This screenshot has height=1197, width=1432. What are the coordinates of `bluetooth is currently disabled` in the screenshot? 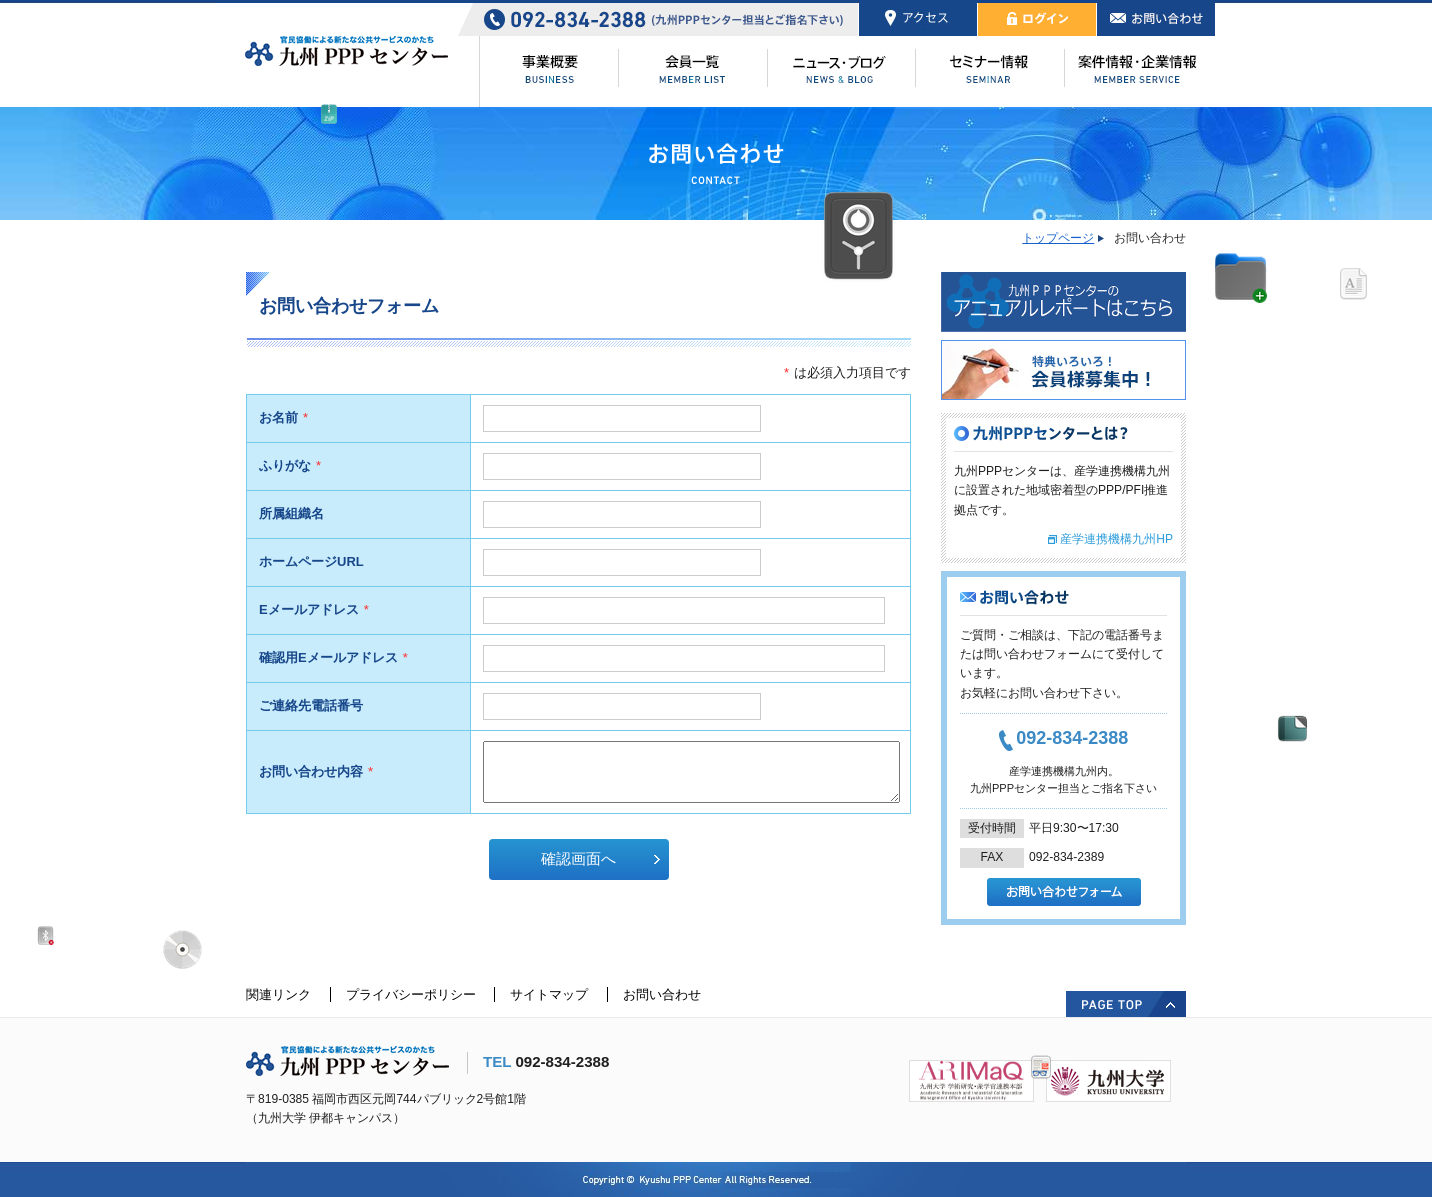 It's located at (45, 935).